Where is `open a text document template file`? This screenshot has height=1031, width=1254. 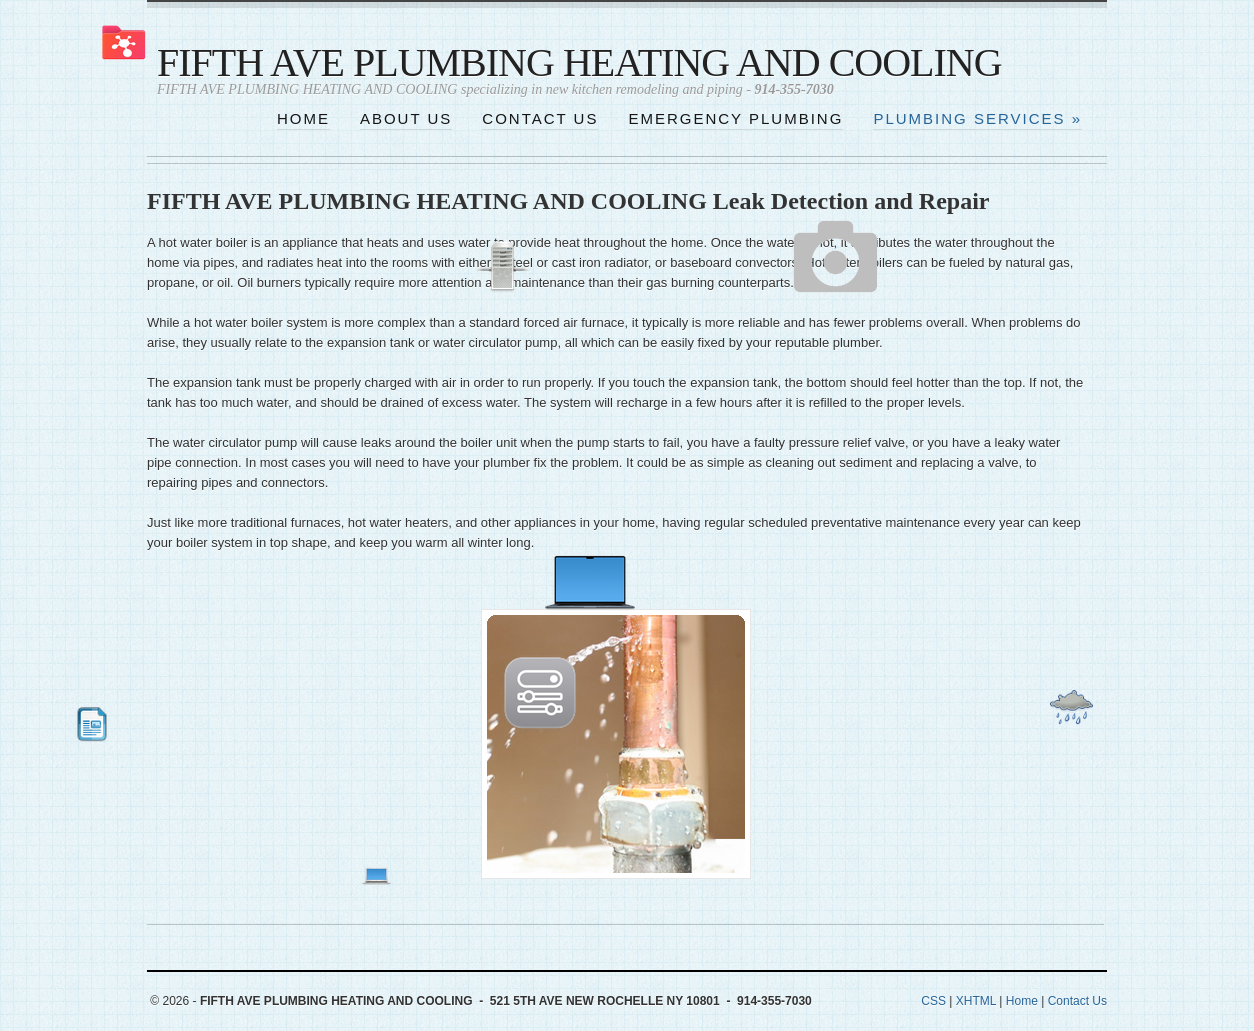 open a text document template file is located at coordinates (92, 724).